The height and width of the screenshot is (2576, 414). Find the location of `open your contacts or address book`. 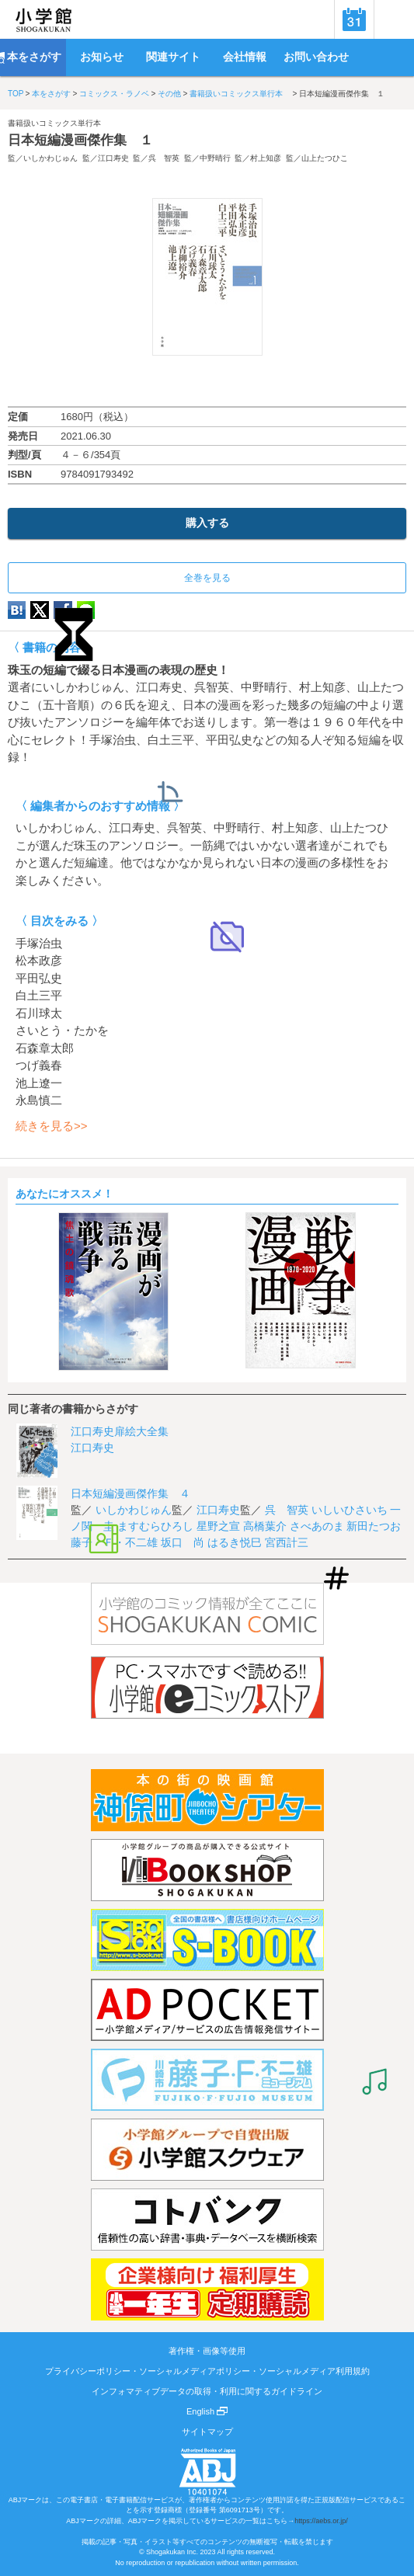

open your contacts or address book is located at coordinates (103, 1538).